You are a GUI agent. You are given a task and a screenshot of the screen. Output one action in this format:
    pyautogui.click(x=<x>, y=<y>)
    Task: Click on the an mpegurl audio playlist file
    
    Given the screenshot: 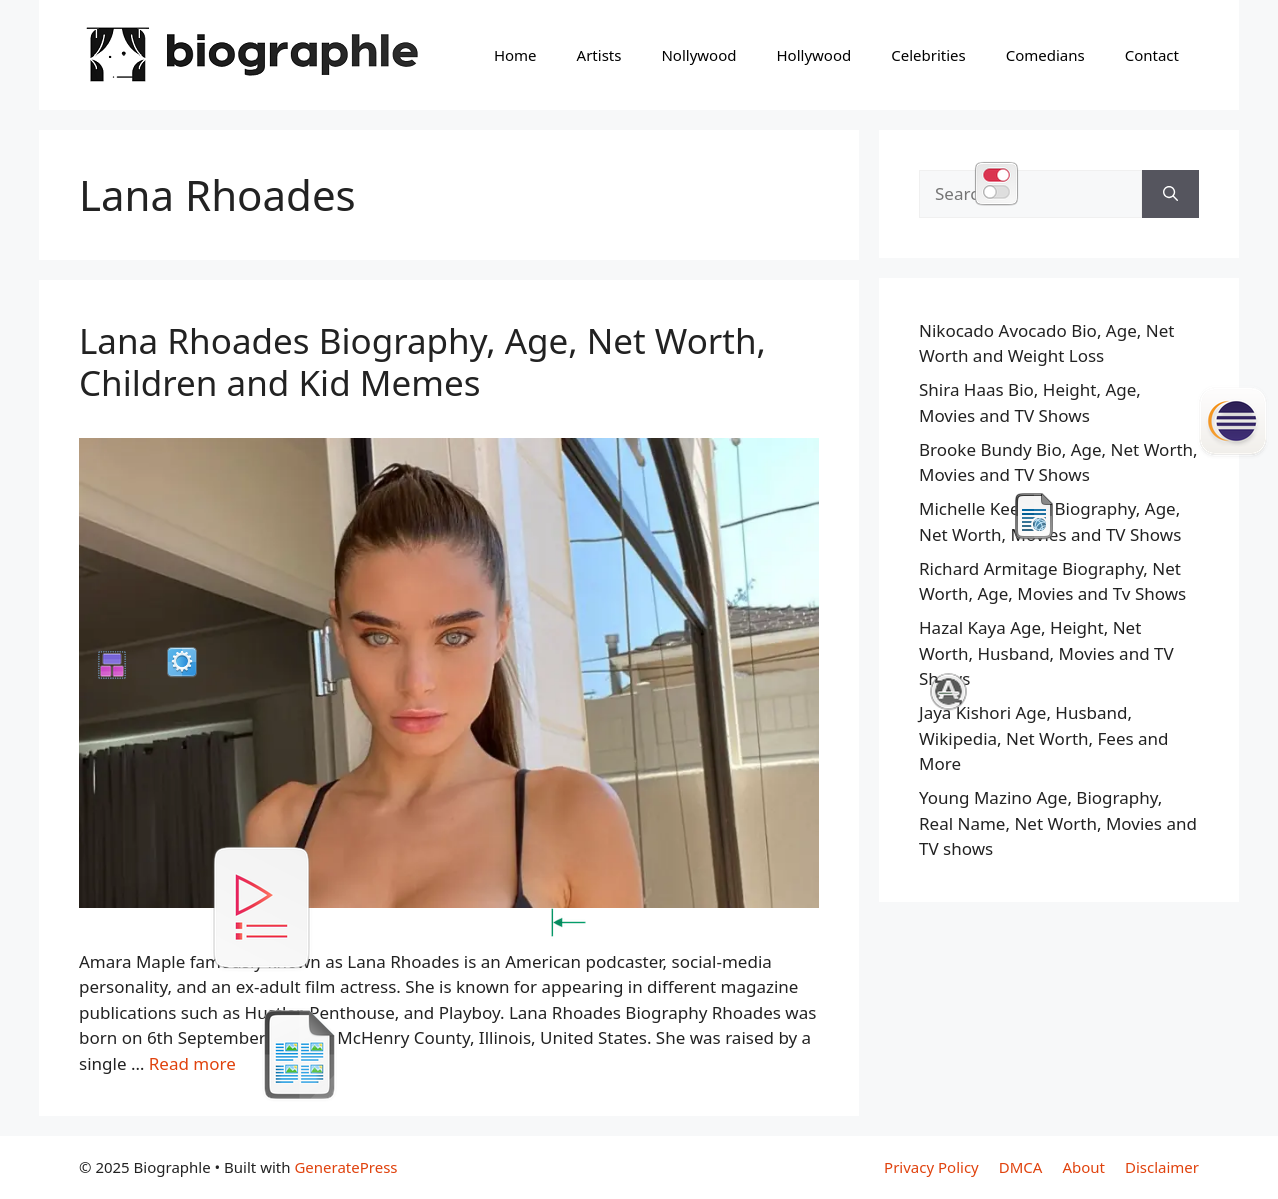 What is the action you would take?
    pyautogui.click(x=261, y=907)
    